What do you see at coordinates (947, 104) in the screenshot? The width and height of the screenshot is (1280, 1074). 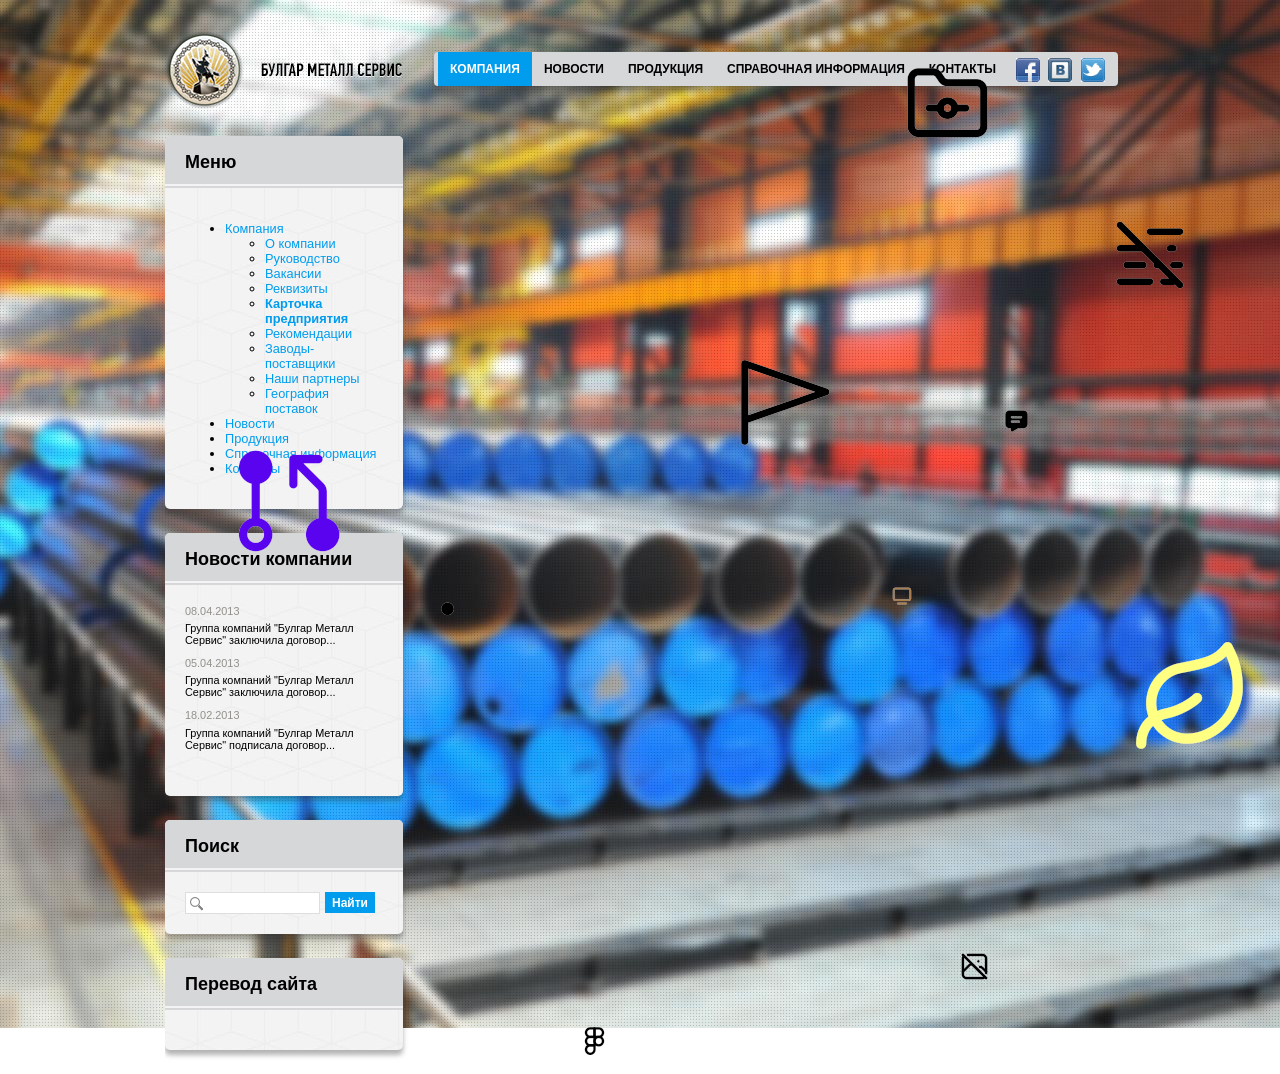 I see `access git repository folder` at bounding box center [947, 104].